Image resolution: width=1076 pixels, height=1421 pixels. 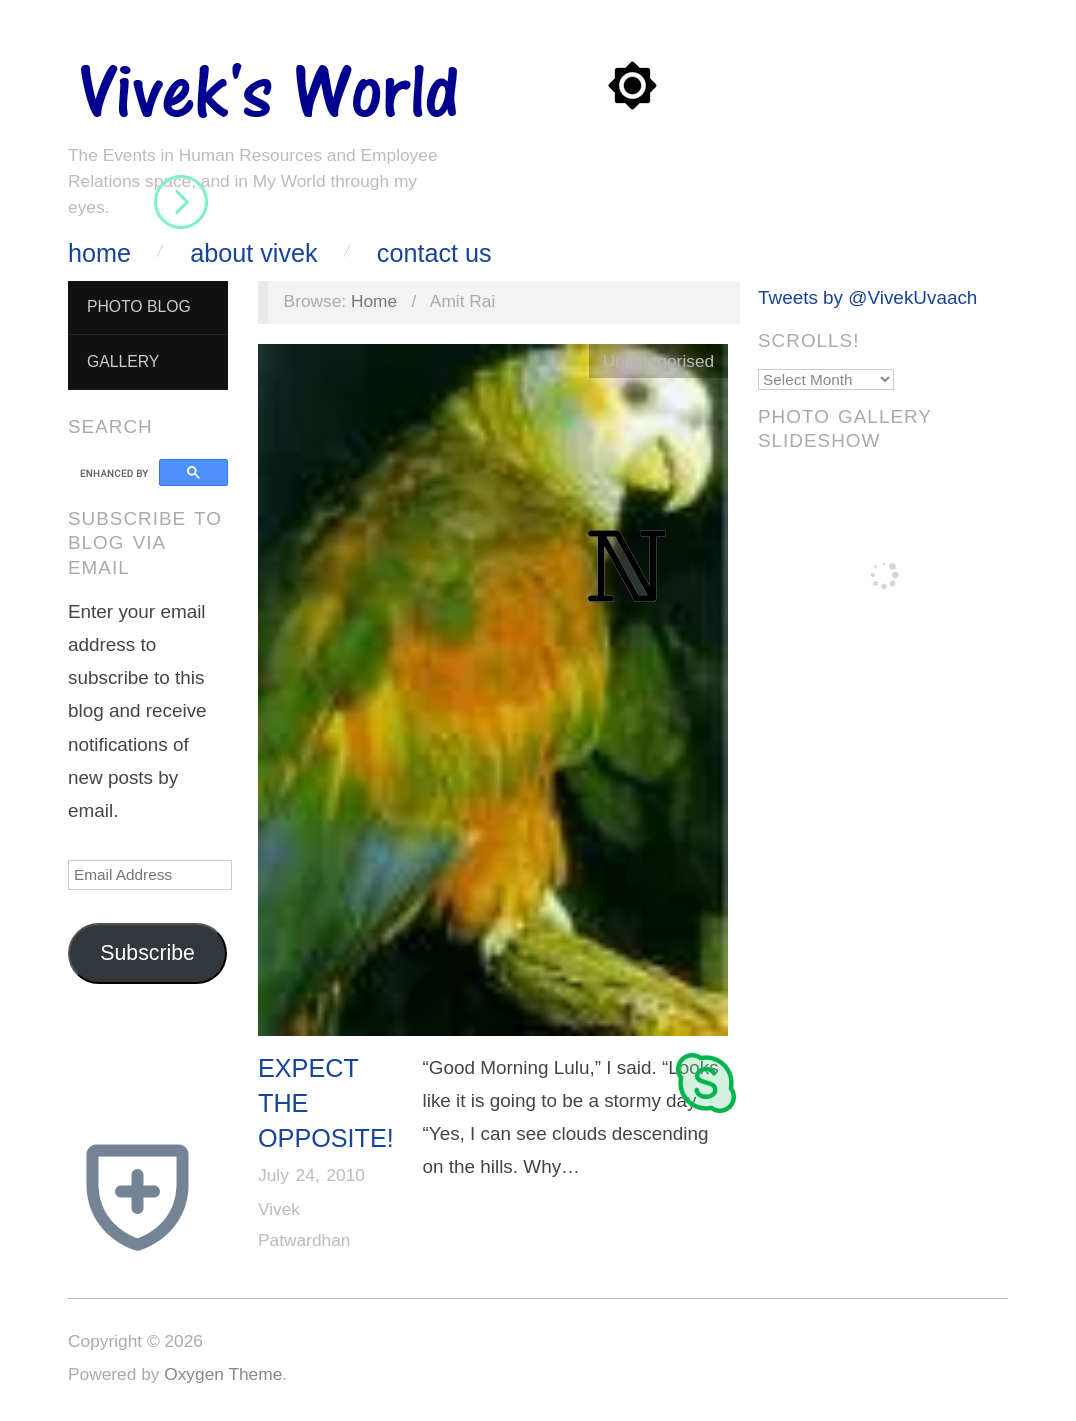 I want to click on adjust screen brightness settings, so click(x=632, y=85).